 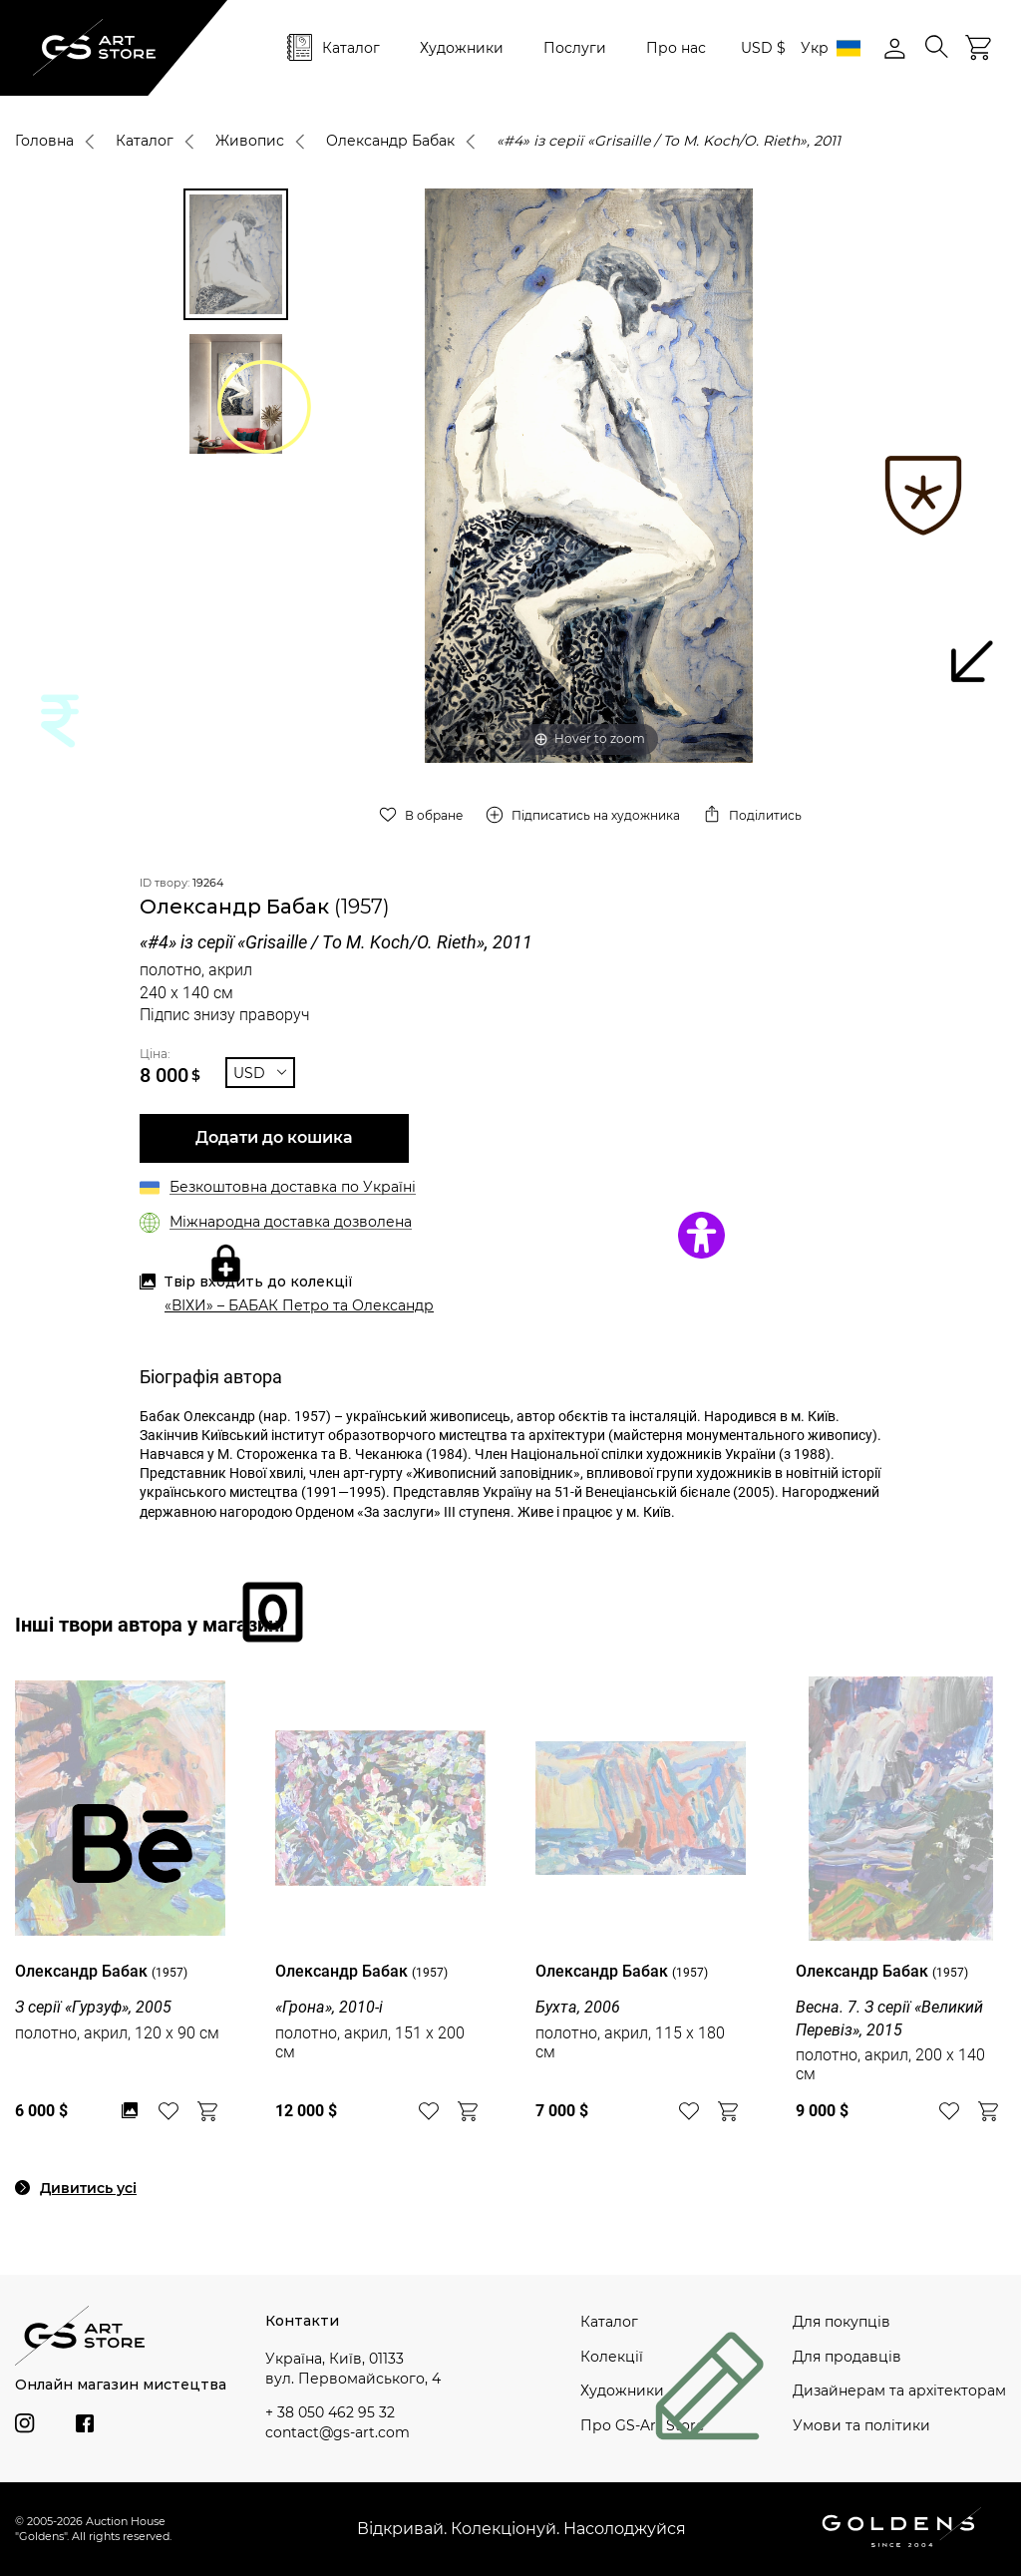 What do you see at coordinates (225, 1264) in the screenshot?
I see `enable enhanced encryption for secure communication` at bounding box center [225, 1264].